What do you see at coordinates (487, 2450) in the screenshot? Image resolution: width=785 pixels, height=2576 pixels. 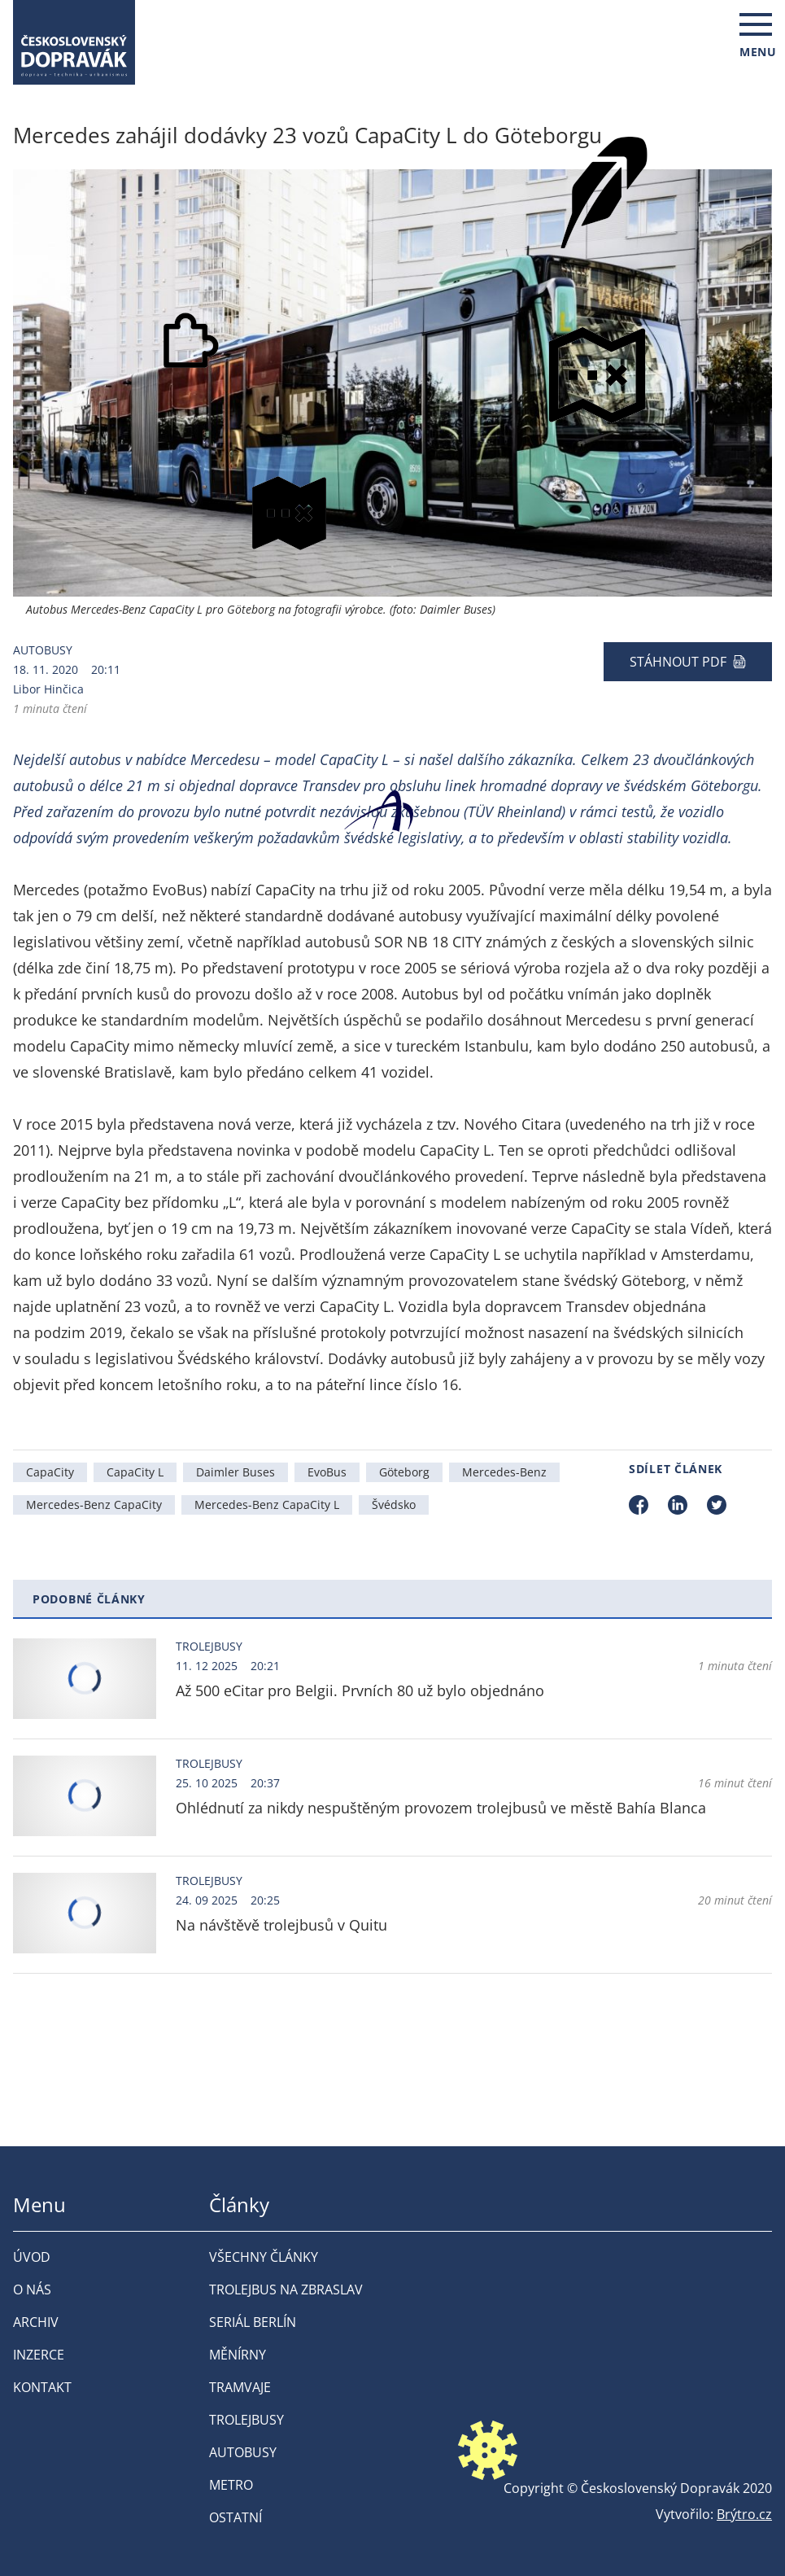 I see `indicates virus or malware detected` at bounding box center [487, 2450].